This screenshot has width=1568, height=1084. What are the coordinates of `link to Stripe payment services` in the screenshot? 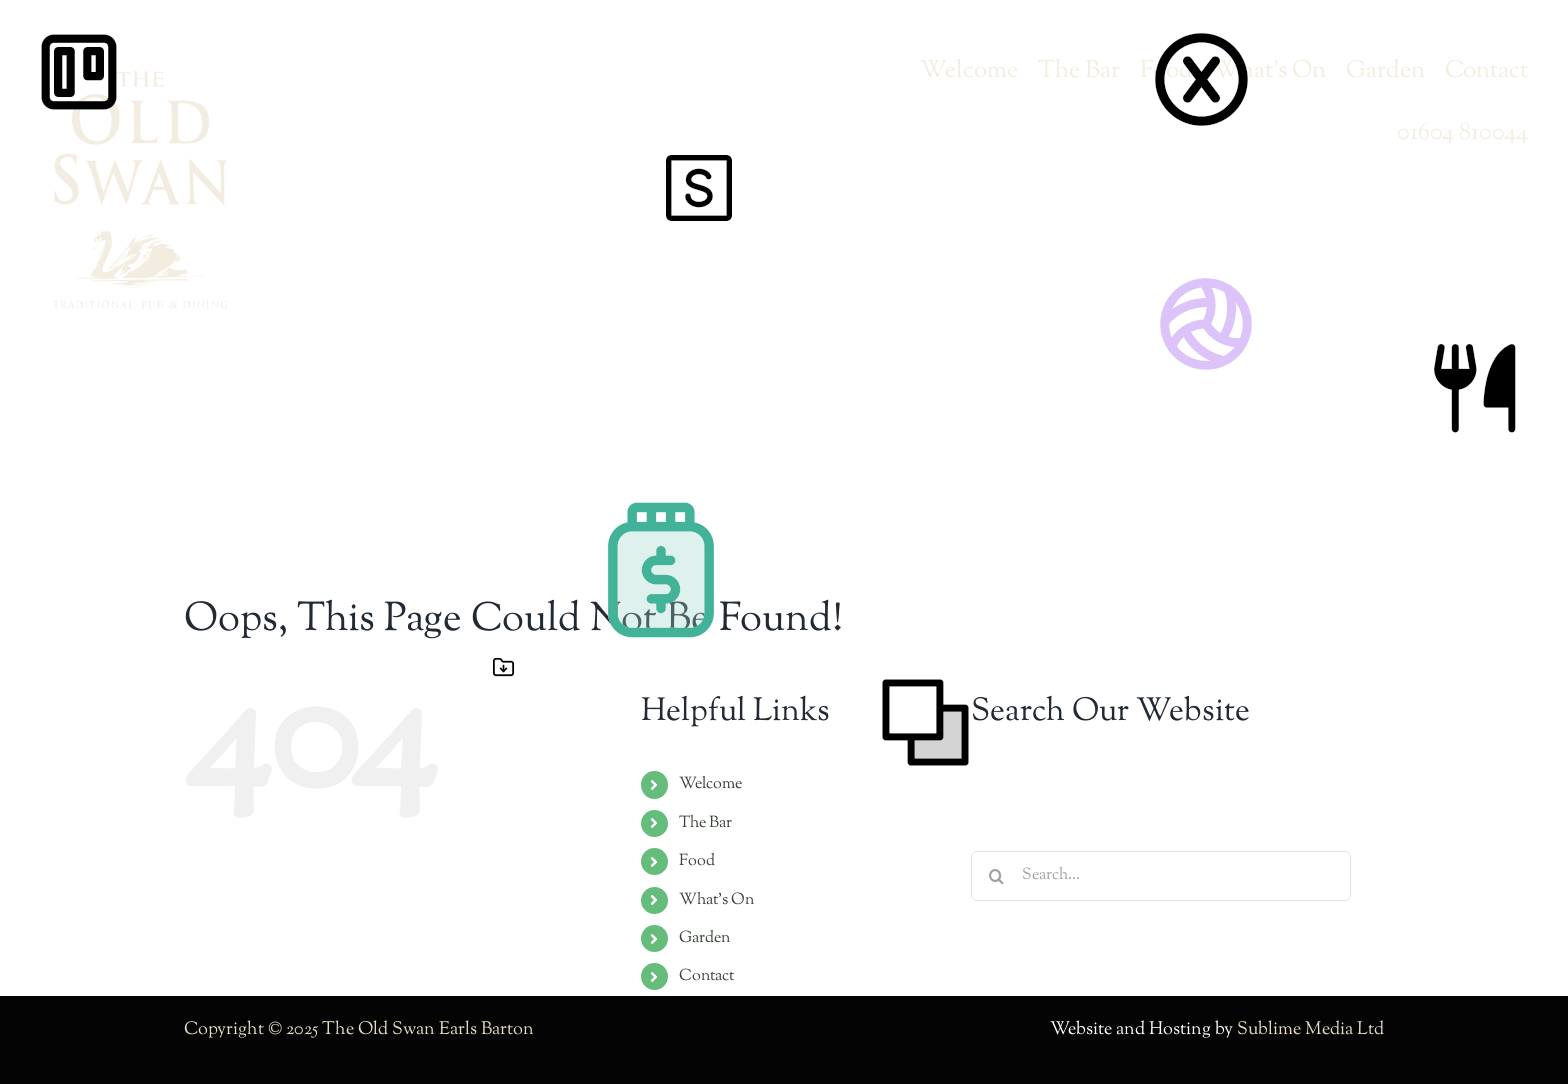 It's located at (699, 188).